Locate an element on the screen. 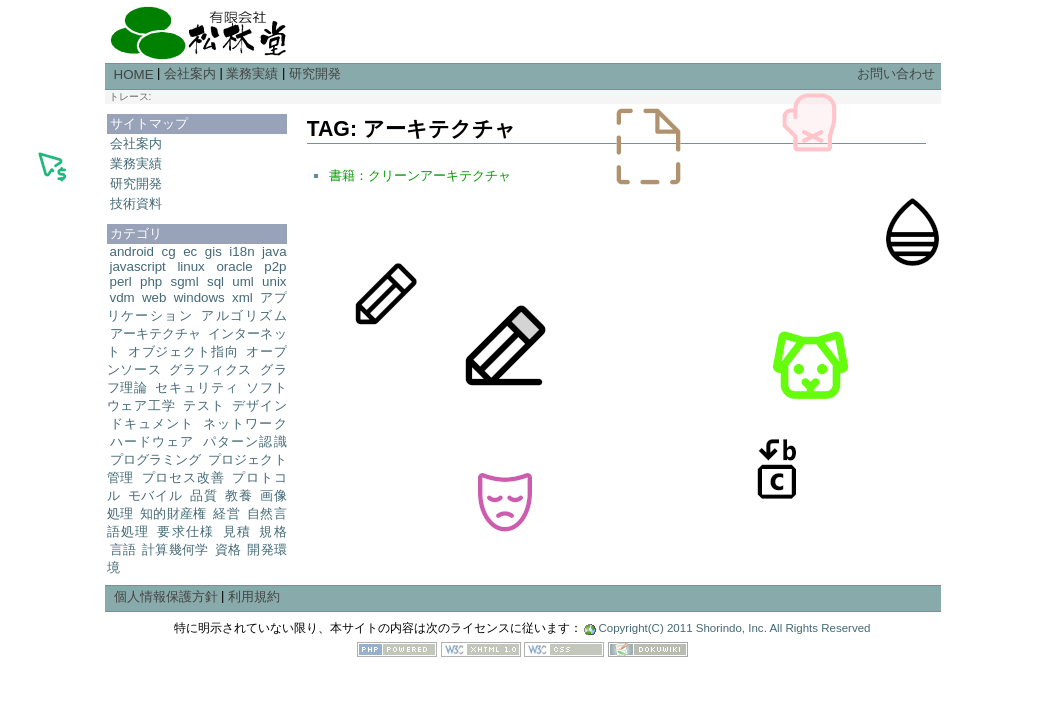 This screenshot has height=720, width=1045. replace selected text or content is located at coordinates (779, 469).